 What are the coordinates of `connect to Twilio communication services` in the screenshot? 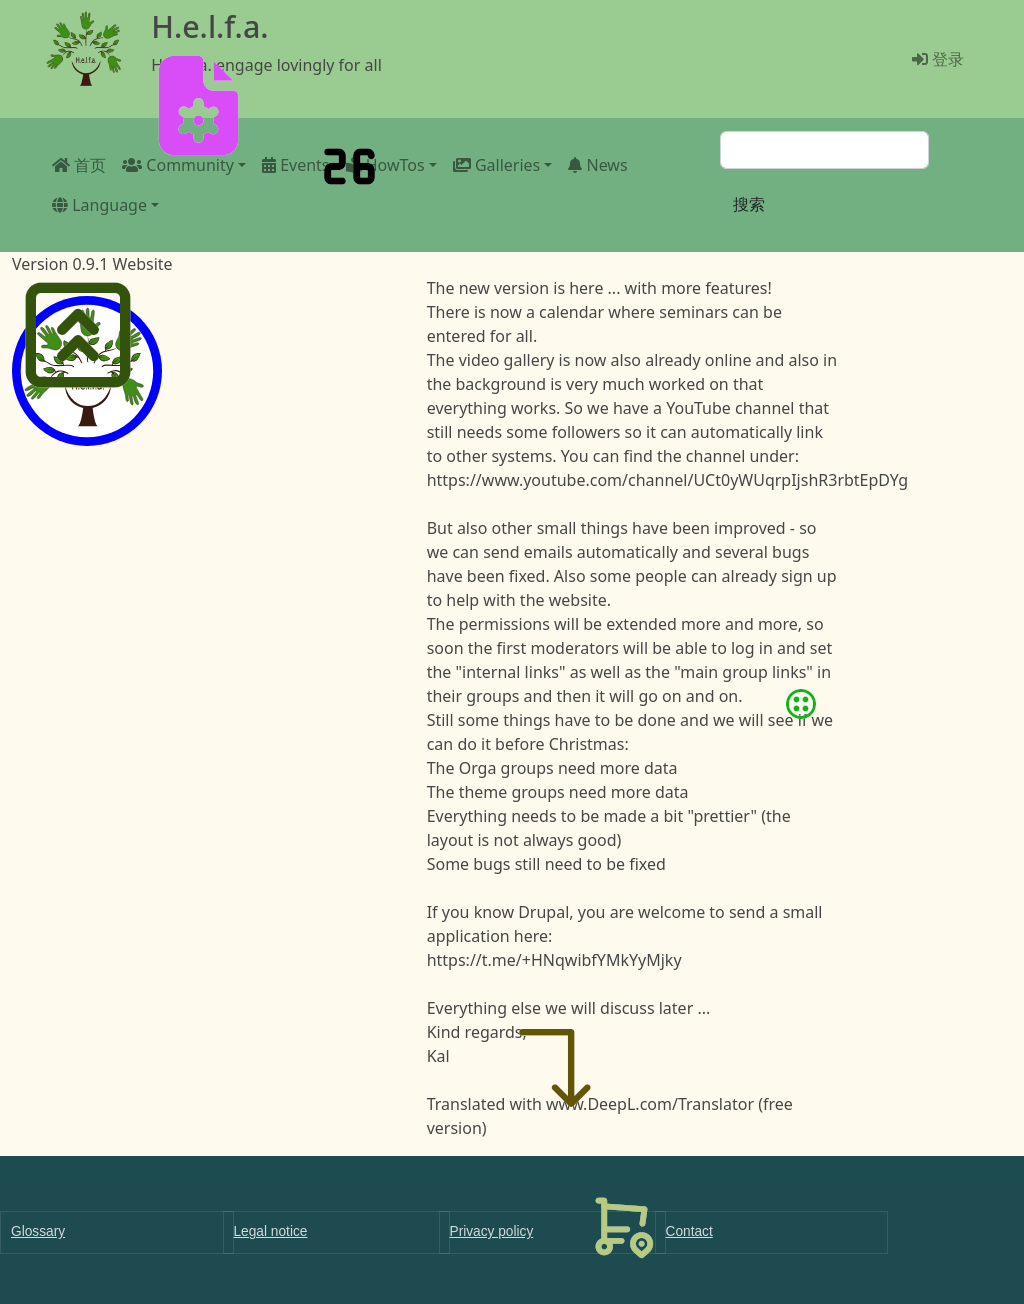 It's located at (801, 704).